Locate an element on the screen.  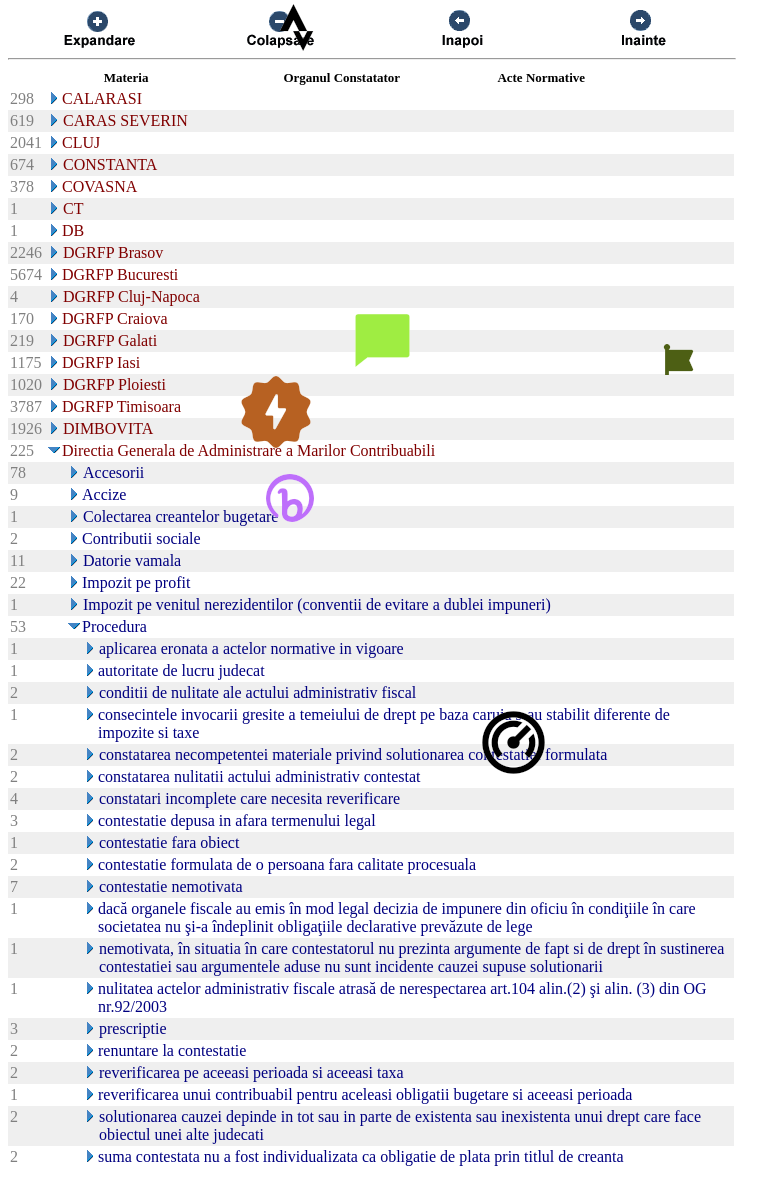
open the fueler app is located at coordinates (276, 412).